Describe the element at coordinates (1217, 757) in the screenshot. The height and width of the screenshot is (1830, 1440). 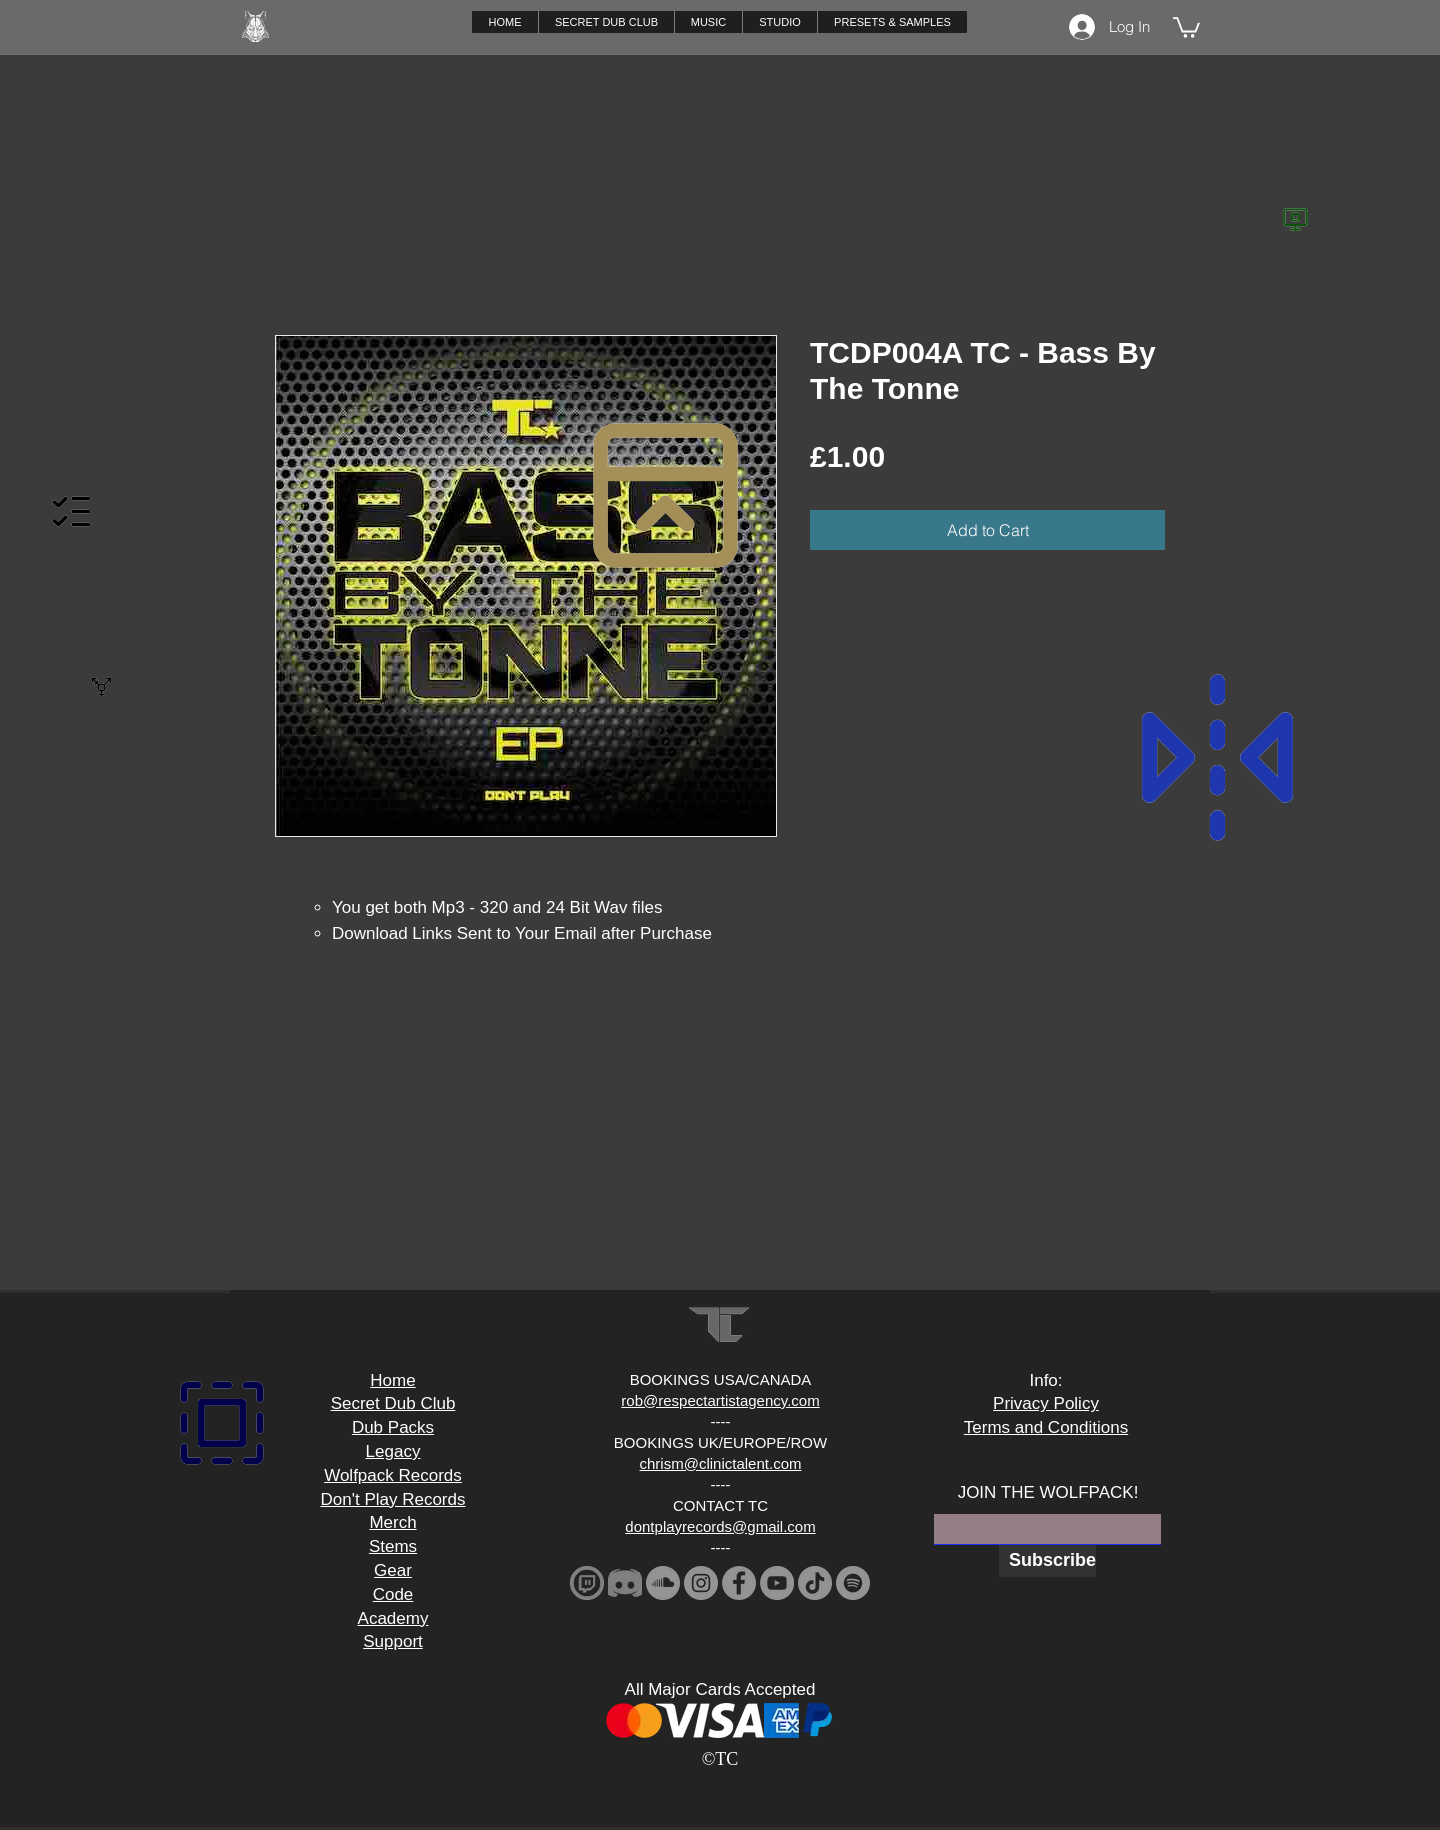
I see `flip image horizontally` at that location.